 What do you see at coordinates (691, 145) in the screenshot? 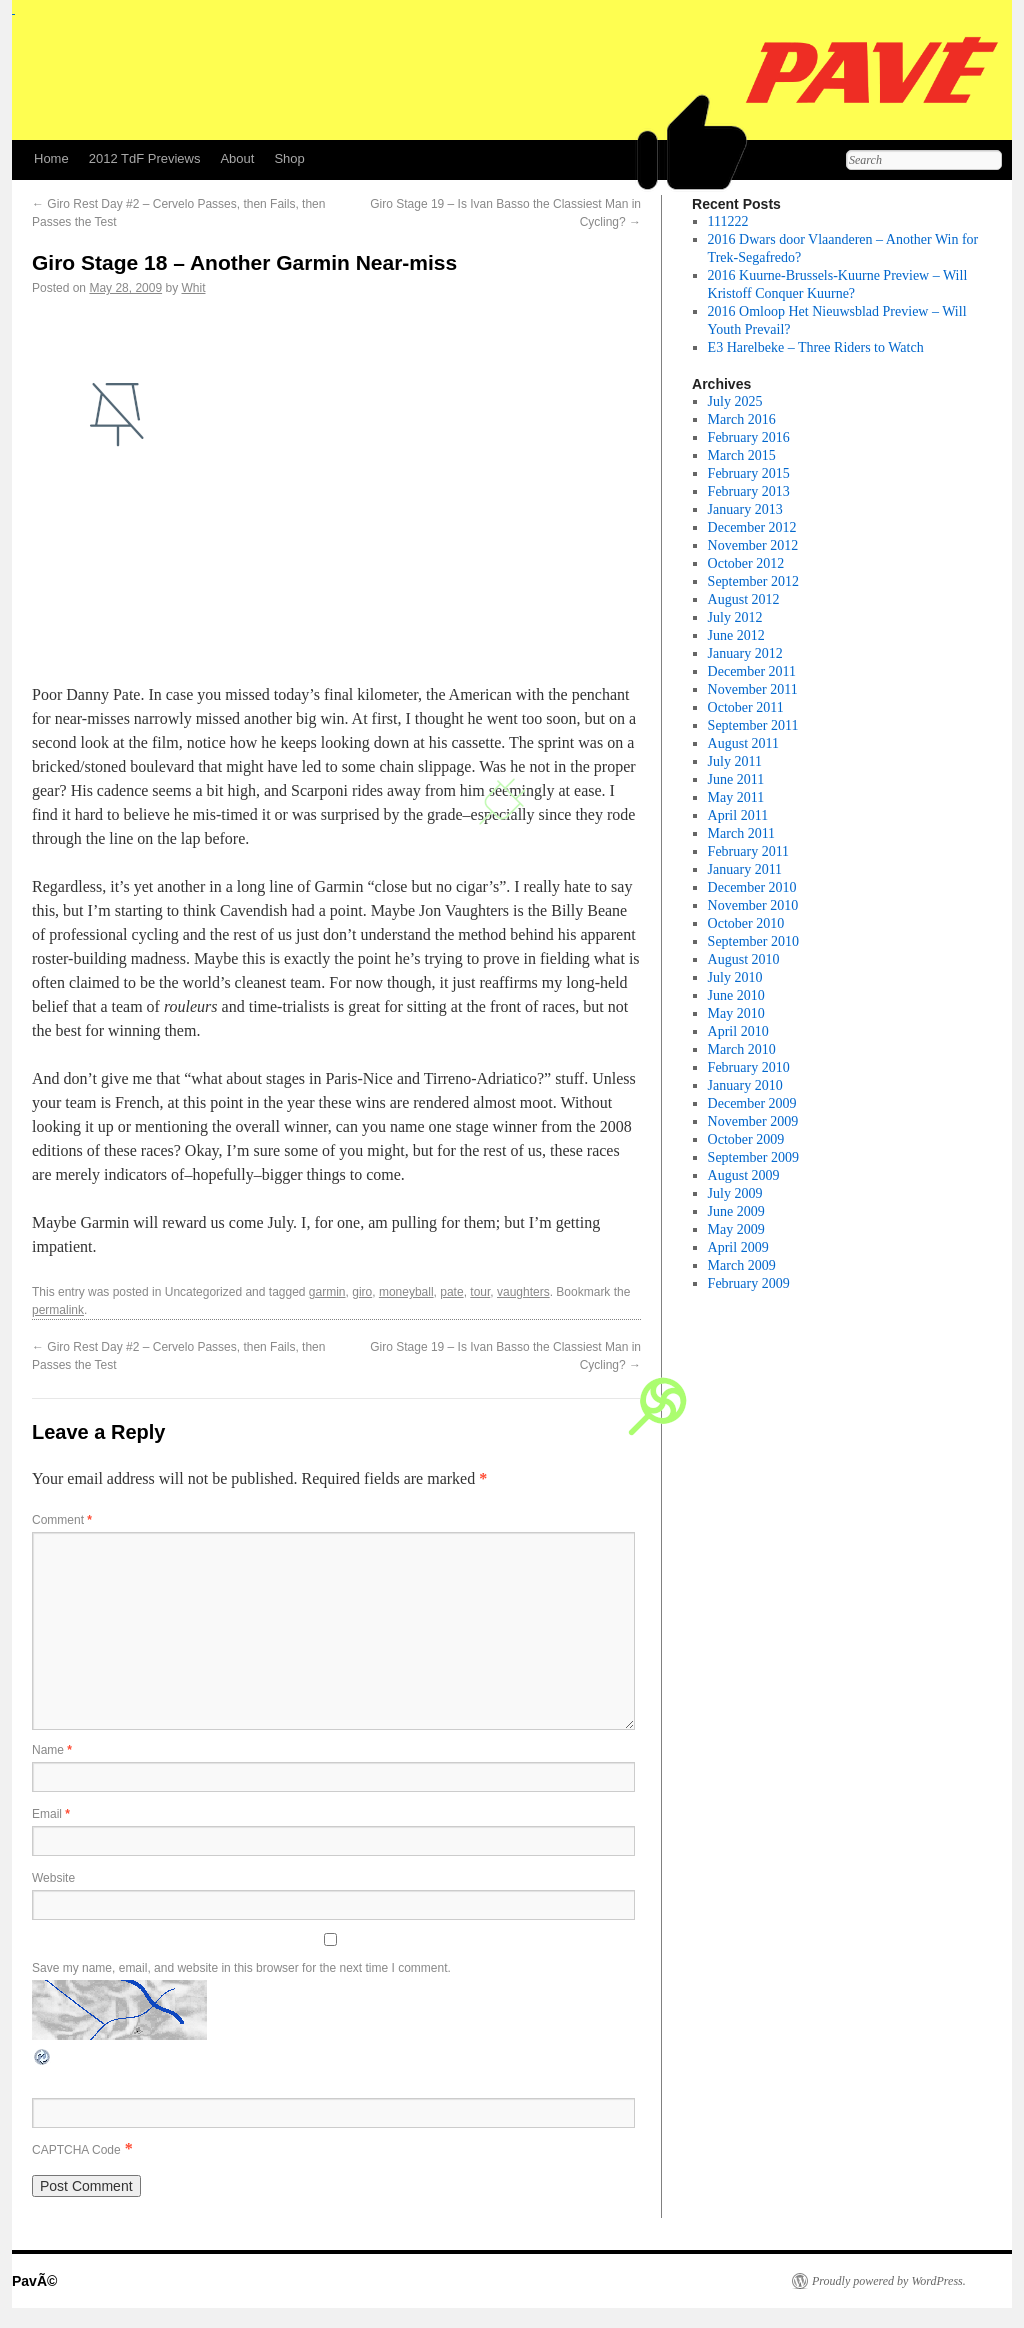
I see `like or upvote content` at bounding box center [691, 145].